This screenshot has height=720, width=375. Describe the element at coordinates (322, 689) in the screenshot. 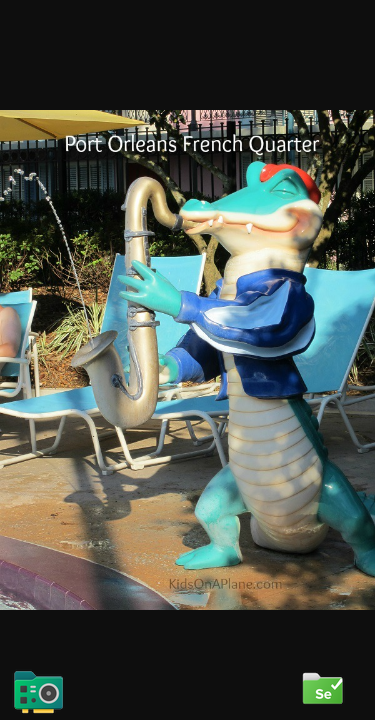

I see `folder containing selenium test automation files` at that location.